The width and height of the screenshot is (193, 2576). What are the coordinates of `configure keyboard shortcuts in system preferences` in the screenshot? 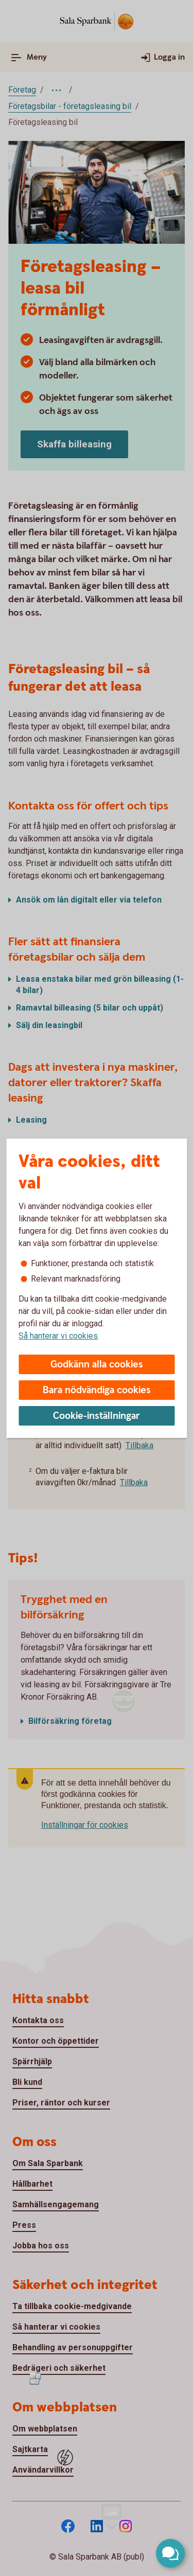 It's located at (35, 2379).